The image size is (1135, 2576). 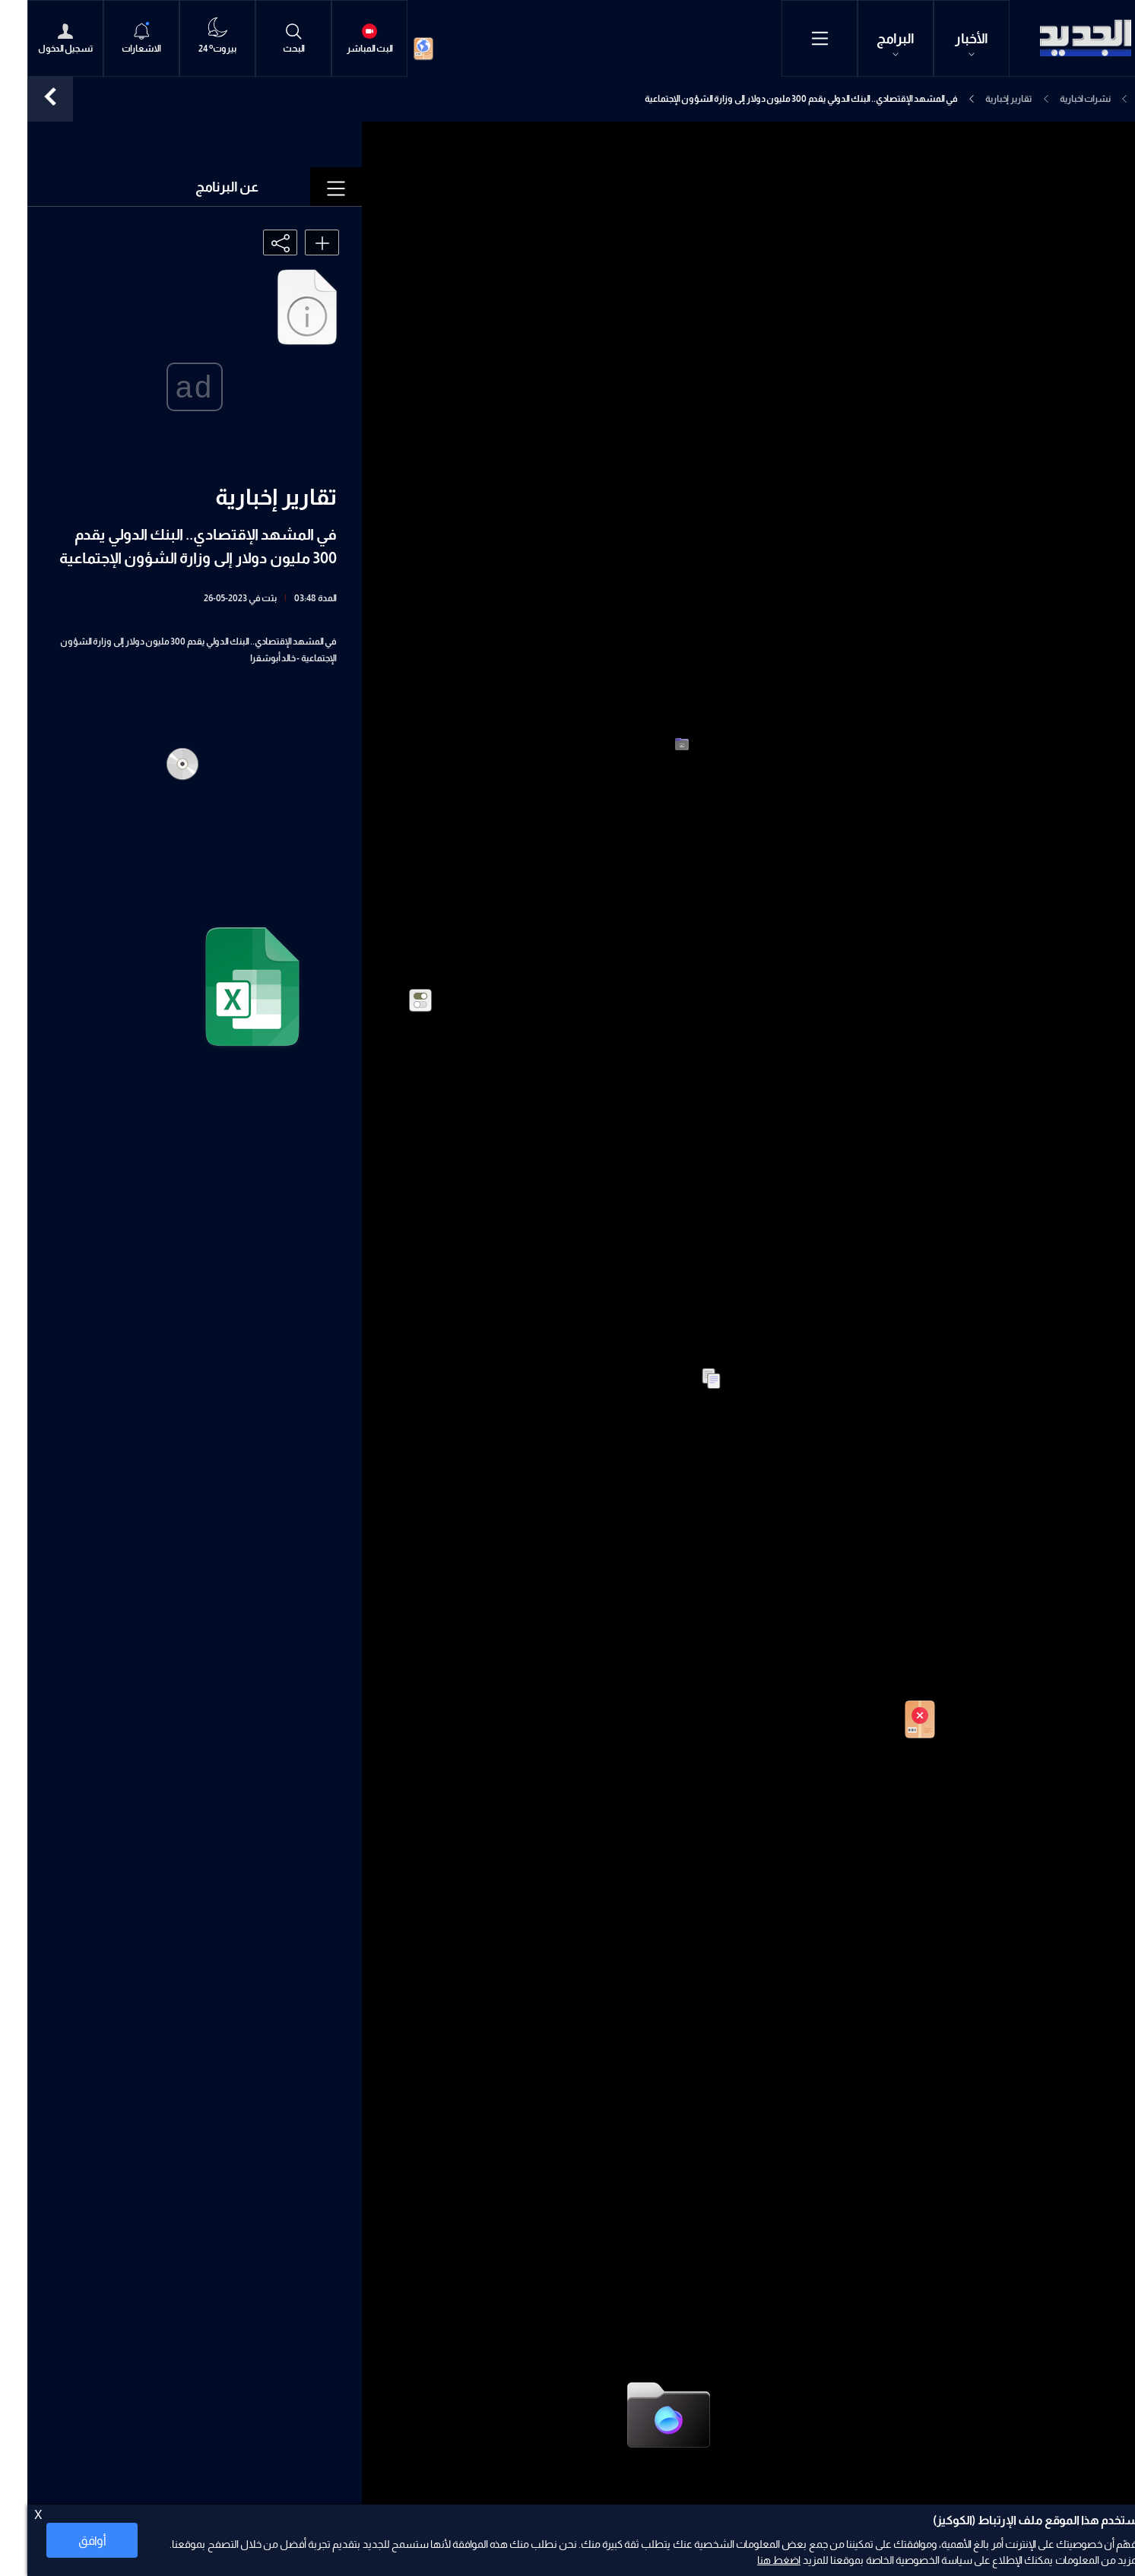 I want to click on a readme or documentation file, so click(x=307, y=307).